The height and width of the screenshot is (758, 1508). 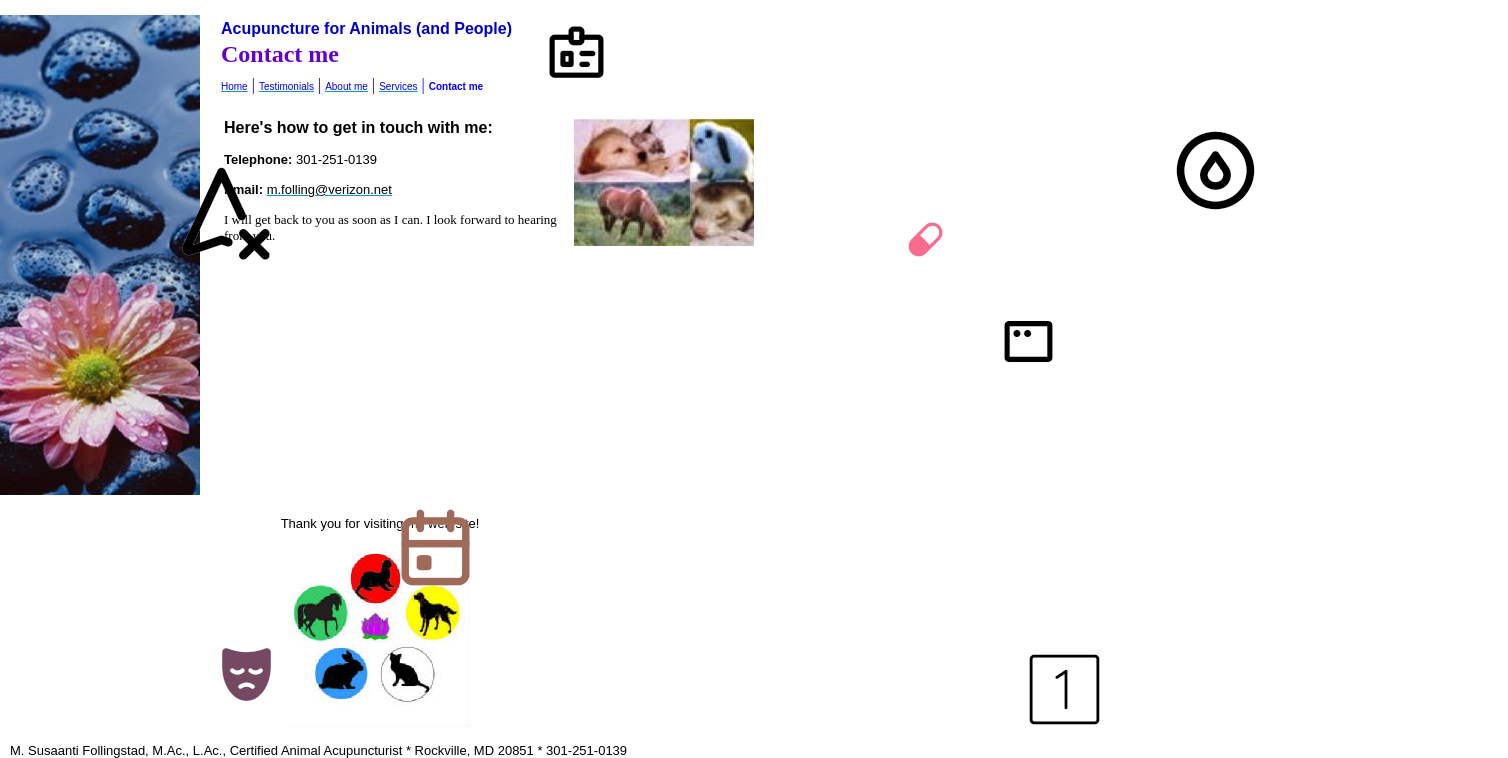 What do you see at coordinates (246, 672) in the screenshot?
I see `indicates sad or negative mood/emotion` at bounding box center [246, 672].